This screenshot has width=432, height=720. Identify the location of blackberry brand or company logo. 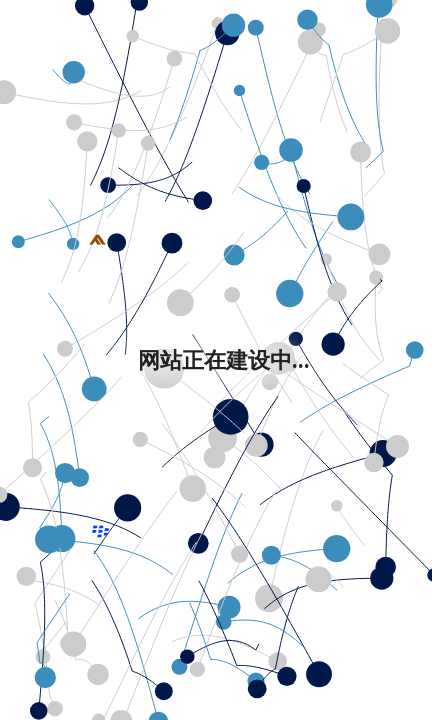
(100, 531).